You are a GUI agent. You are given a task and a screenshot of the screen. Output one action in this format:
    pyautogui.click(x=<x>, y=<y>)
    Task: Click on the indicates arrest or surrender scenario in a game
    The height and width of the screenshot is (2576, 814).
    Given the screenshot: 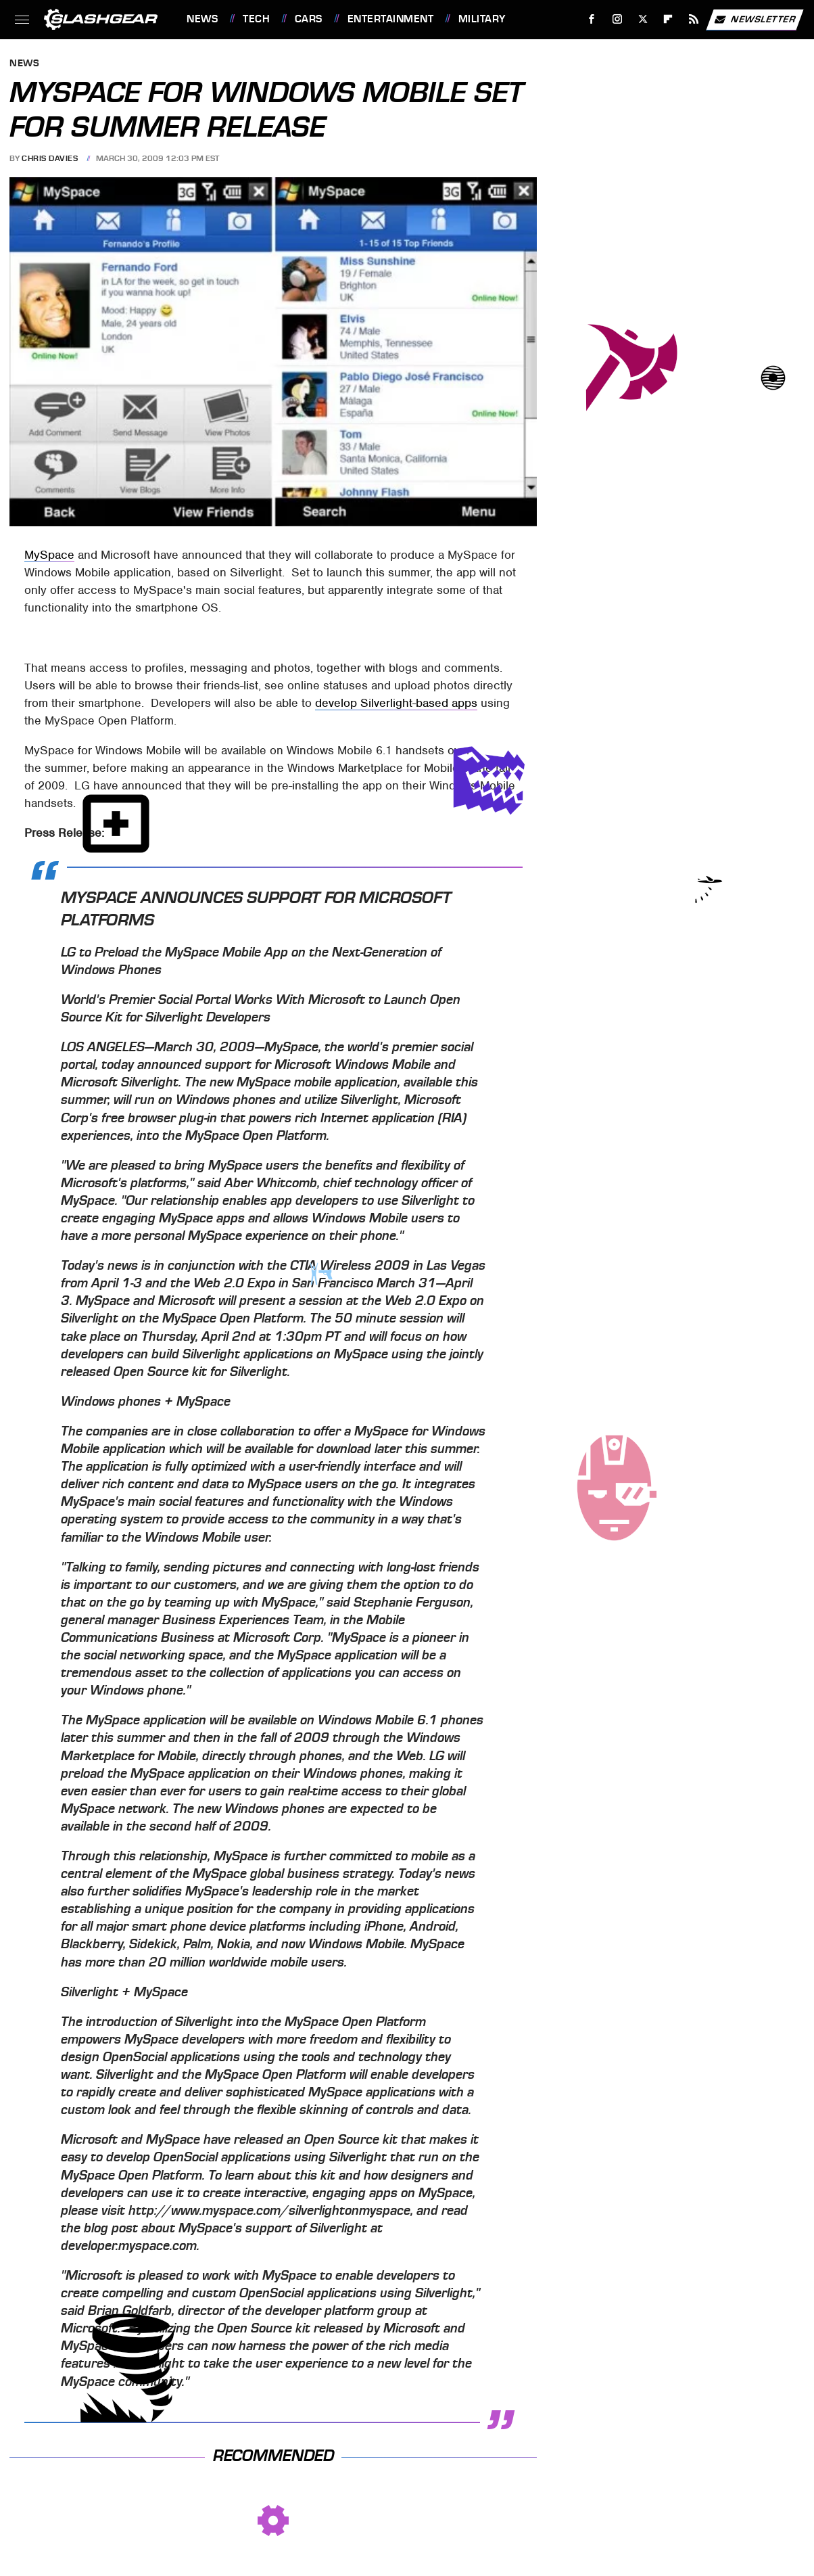 What is the action you would take?
    pyautogui.click(x=321, y=1274)
    